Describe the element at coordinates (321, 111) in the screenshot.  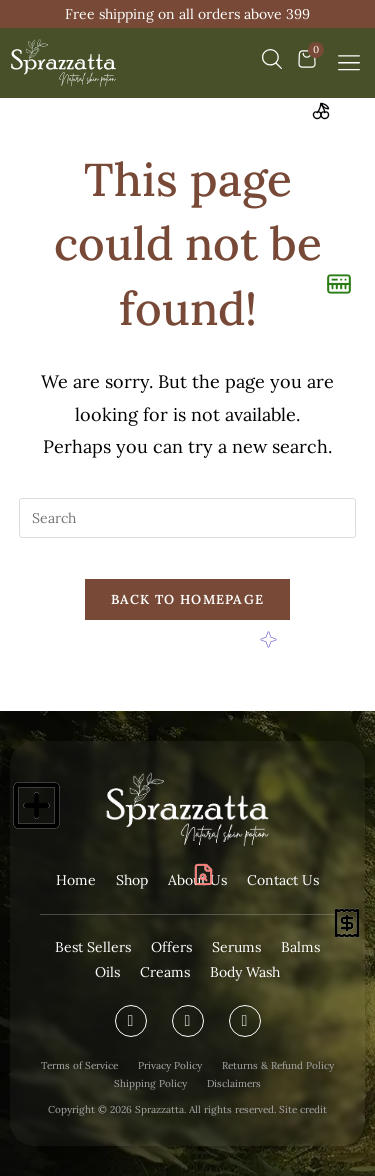
I see `indicates fruit or food category` at that location.